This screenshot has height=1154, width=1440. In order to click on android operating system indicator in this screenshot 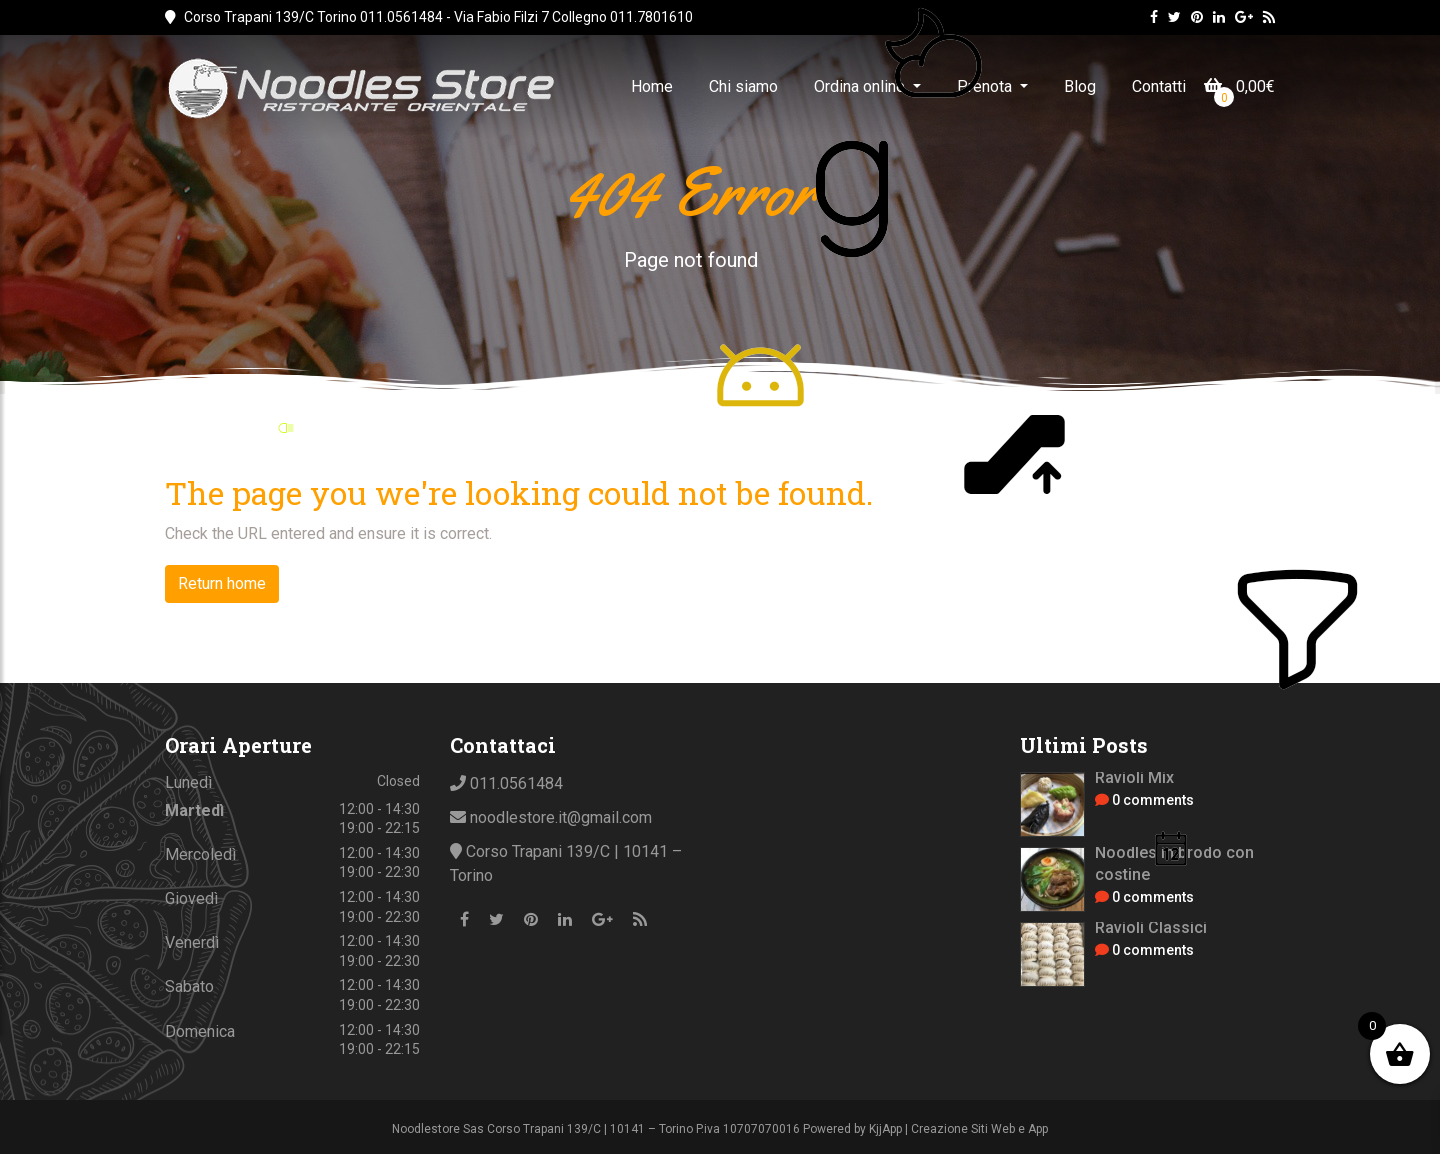, I will do `click(760, 378)`.